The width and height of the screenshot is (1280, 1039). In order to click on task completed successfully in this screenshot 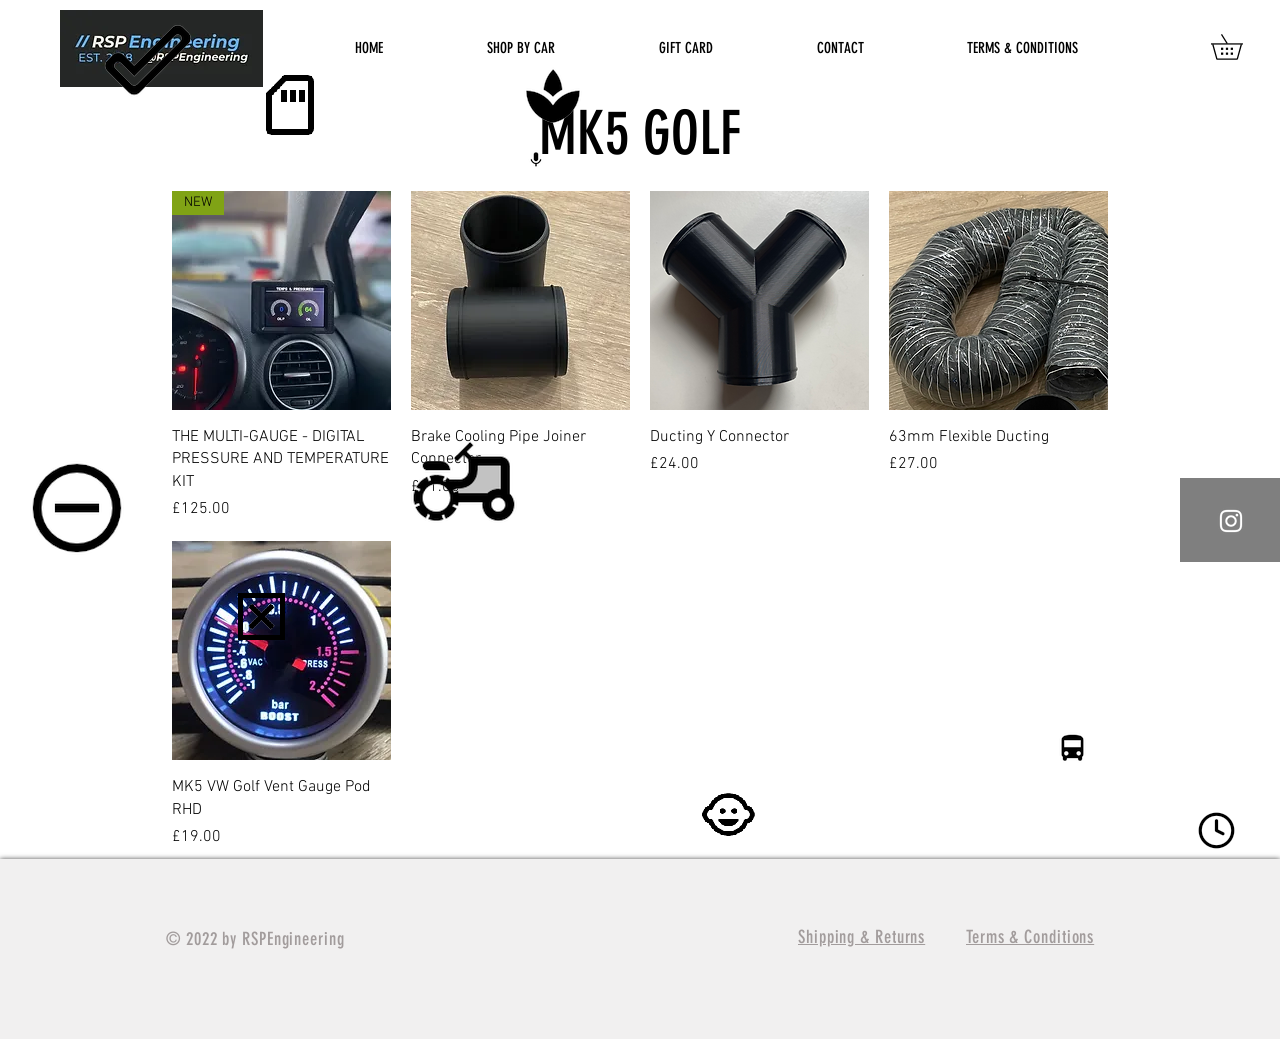, I will do `click(148, 60)`.